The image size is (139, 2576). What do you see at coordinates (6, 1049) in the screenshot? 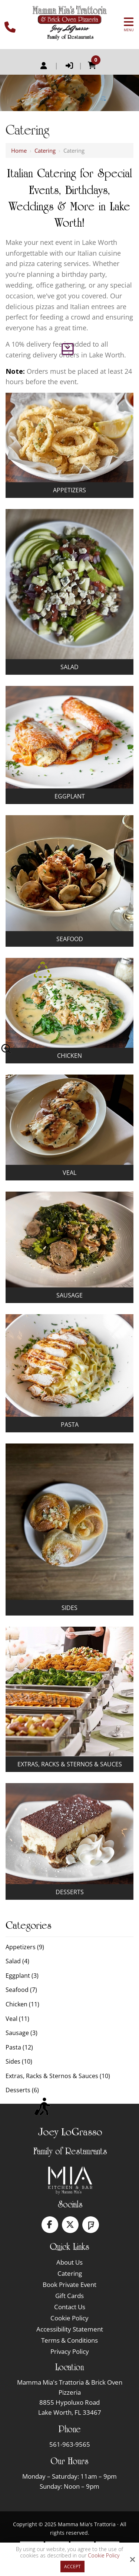
I see `zoom in on content or image` at bounding box center [6, 1049].